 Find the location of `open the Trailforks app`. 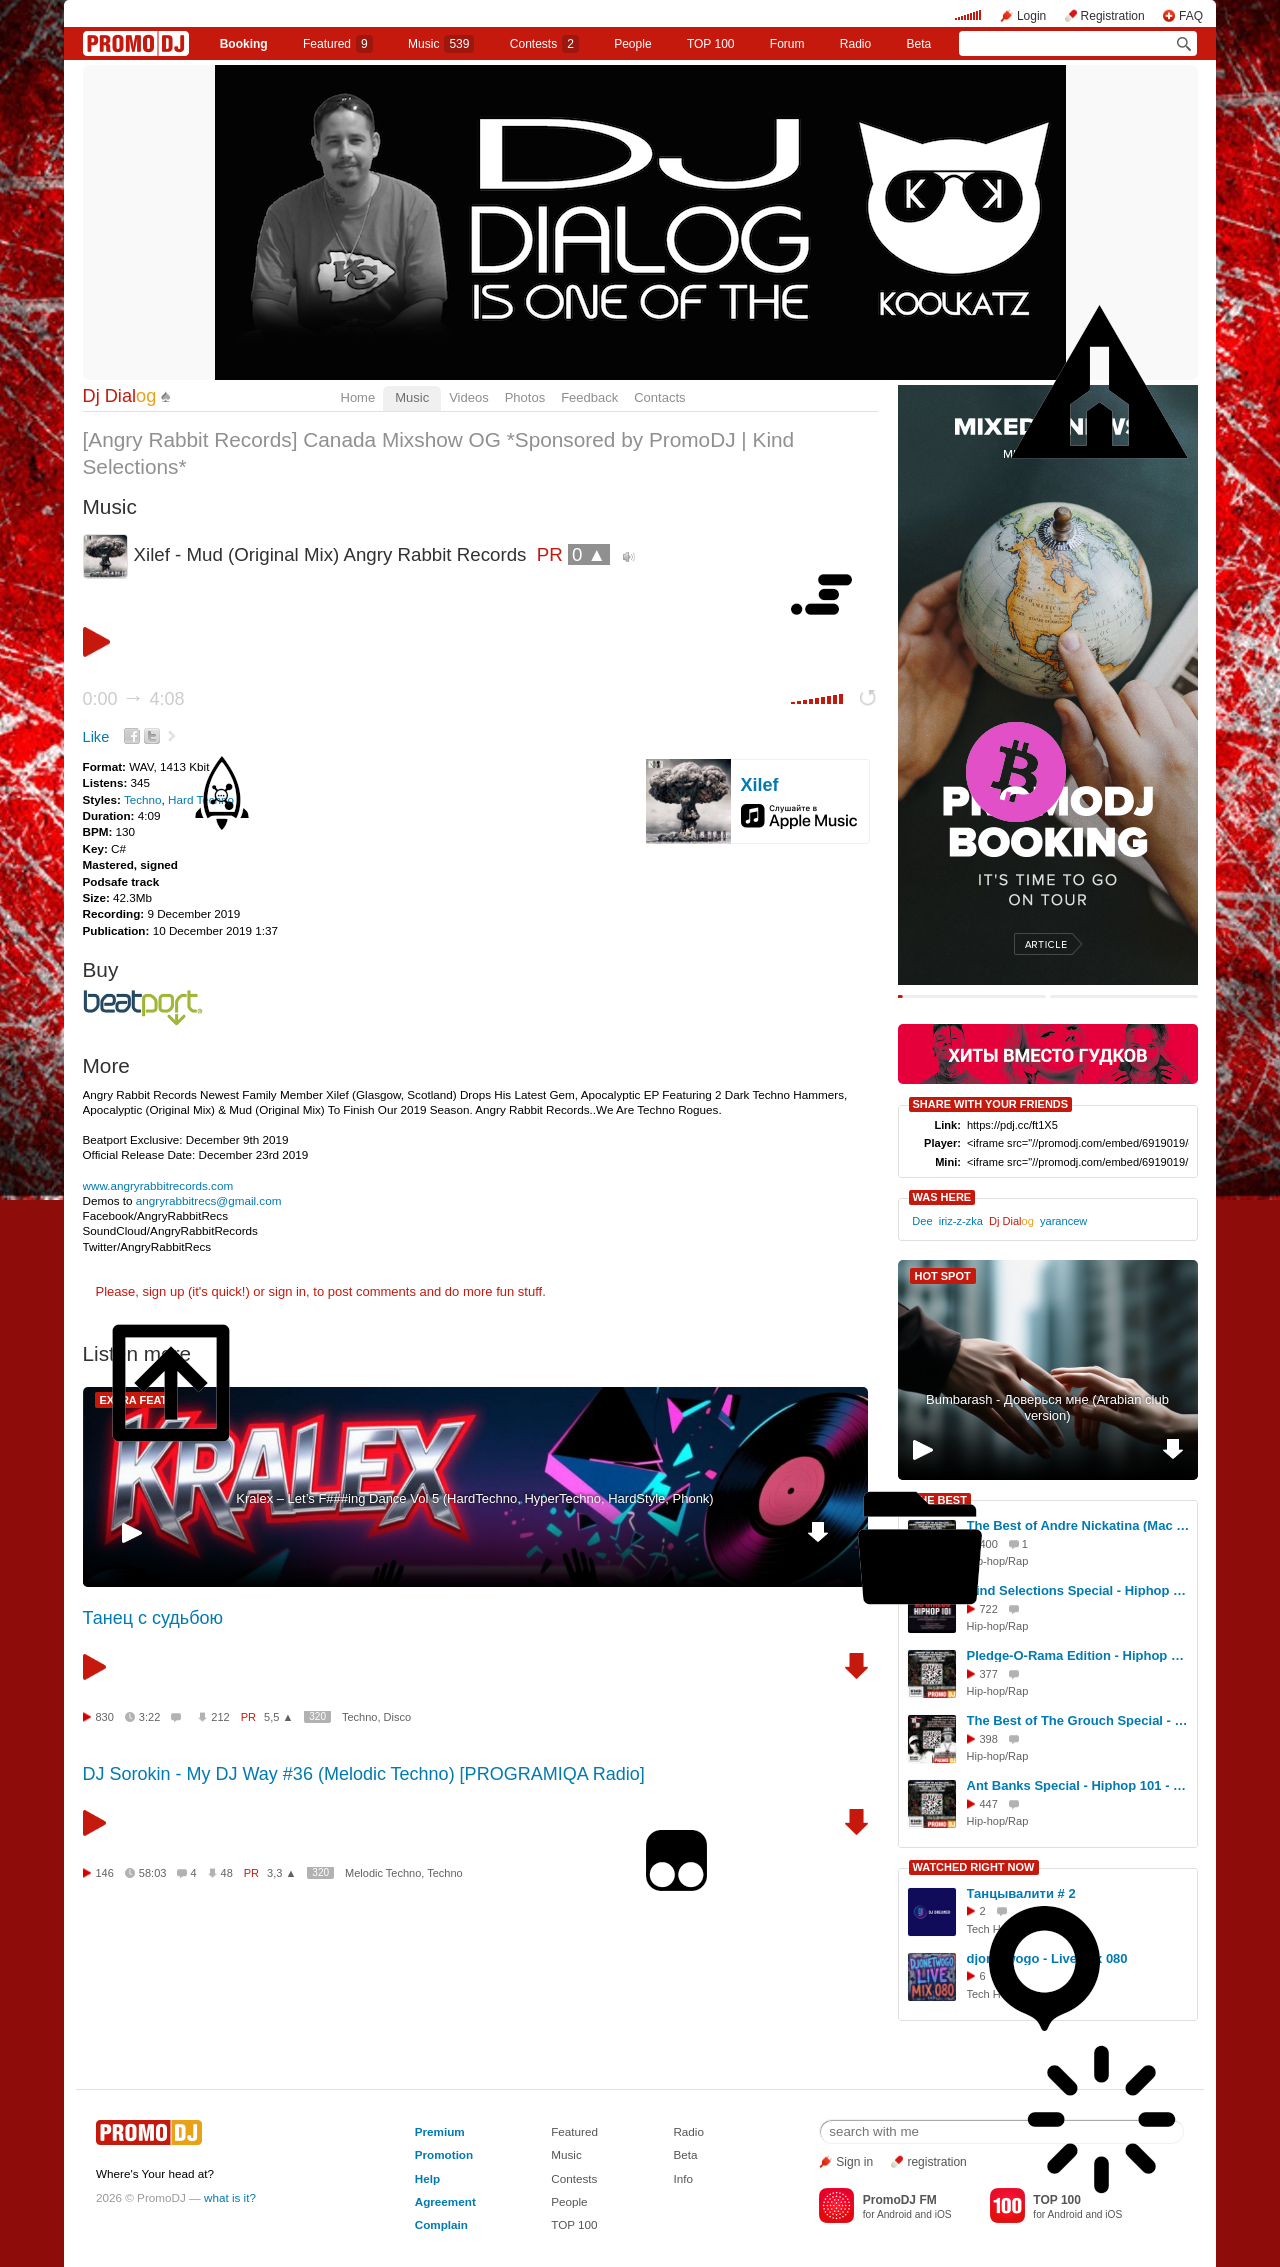

open the Trailforks app is located at coordinates (1099, 381).